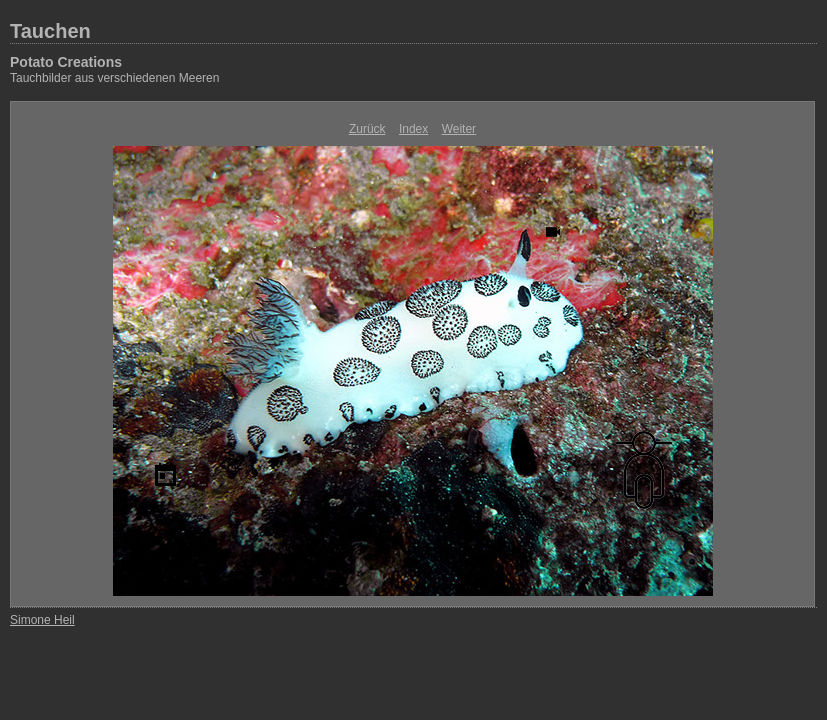 This screenshot has width=827, height=720. What do you see at coordinates (644, 470) in the screenshot?
I see `select moped or scooter delivery option` at bounding box center [644, 470].